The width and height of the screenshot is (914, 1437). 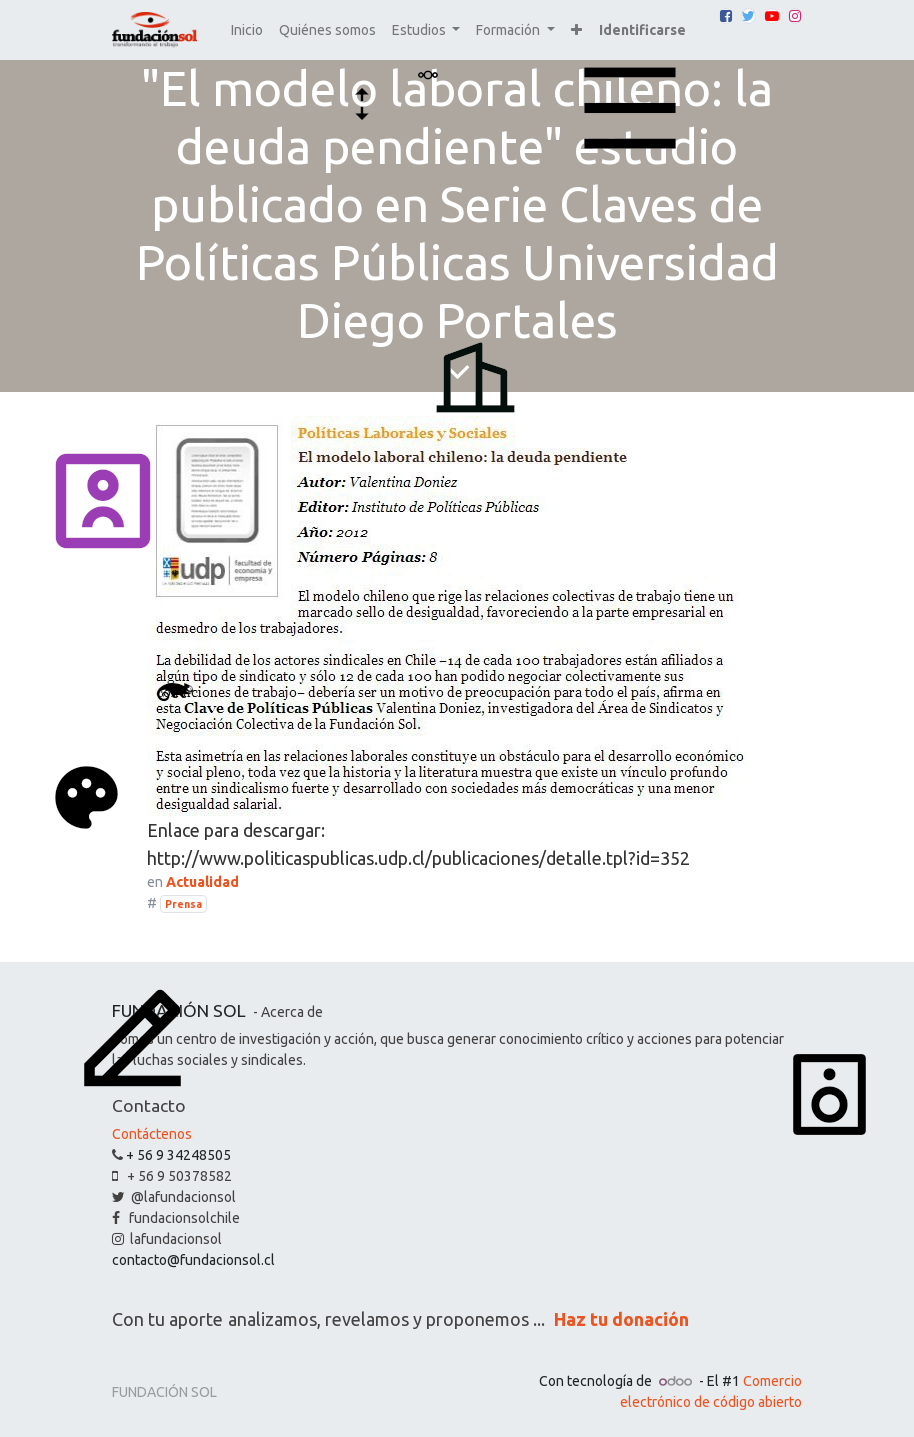 What do you see at coordinates (475, 380) in the screenshot?
I see `view company or business profile` at bounding box center [475, 380].